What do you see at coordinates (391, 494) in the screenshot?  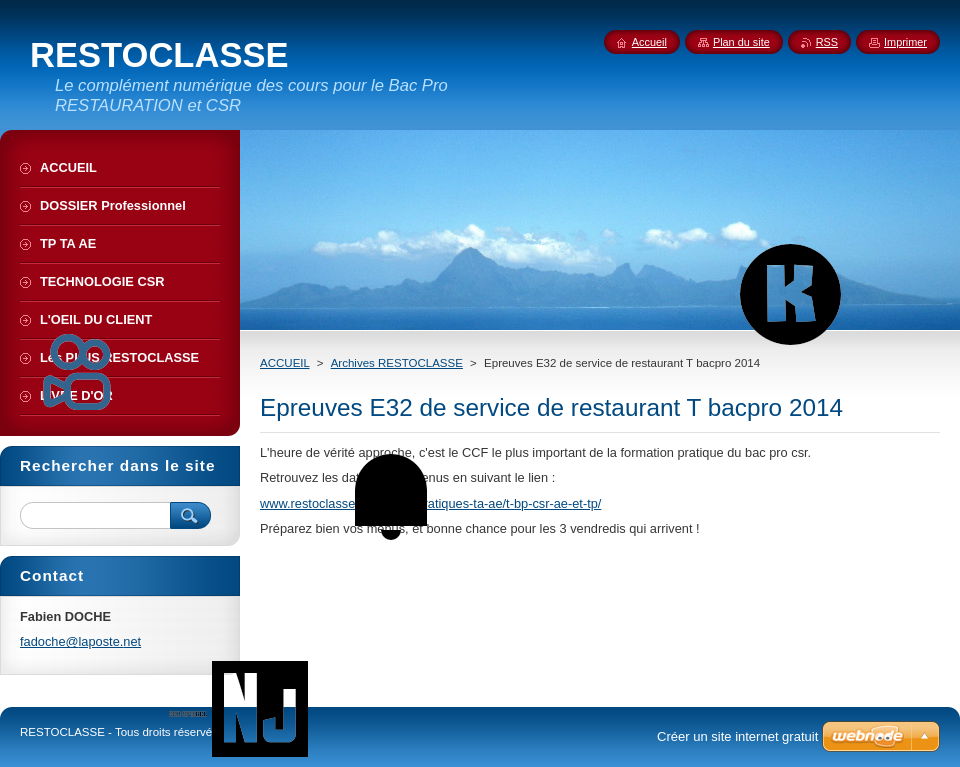 I see `view notifications` at bounding box center [391, 494].